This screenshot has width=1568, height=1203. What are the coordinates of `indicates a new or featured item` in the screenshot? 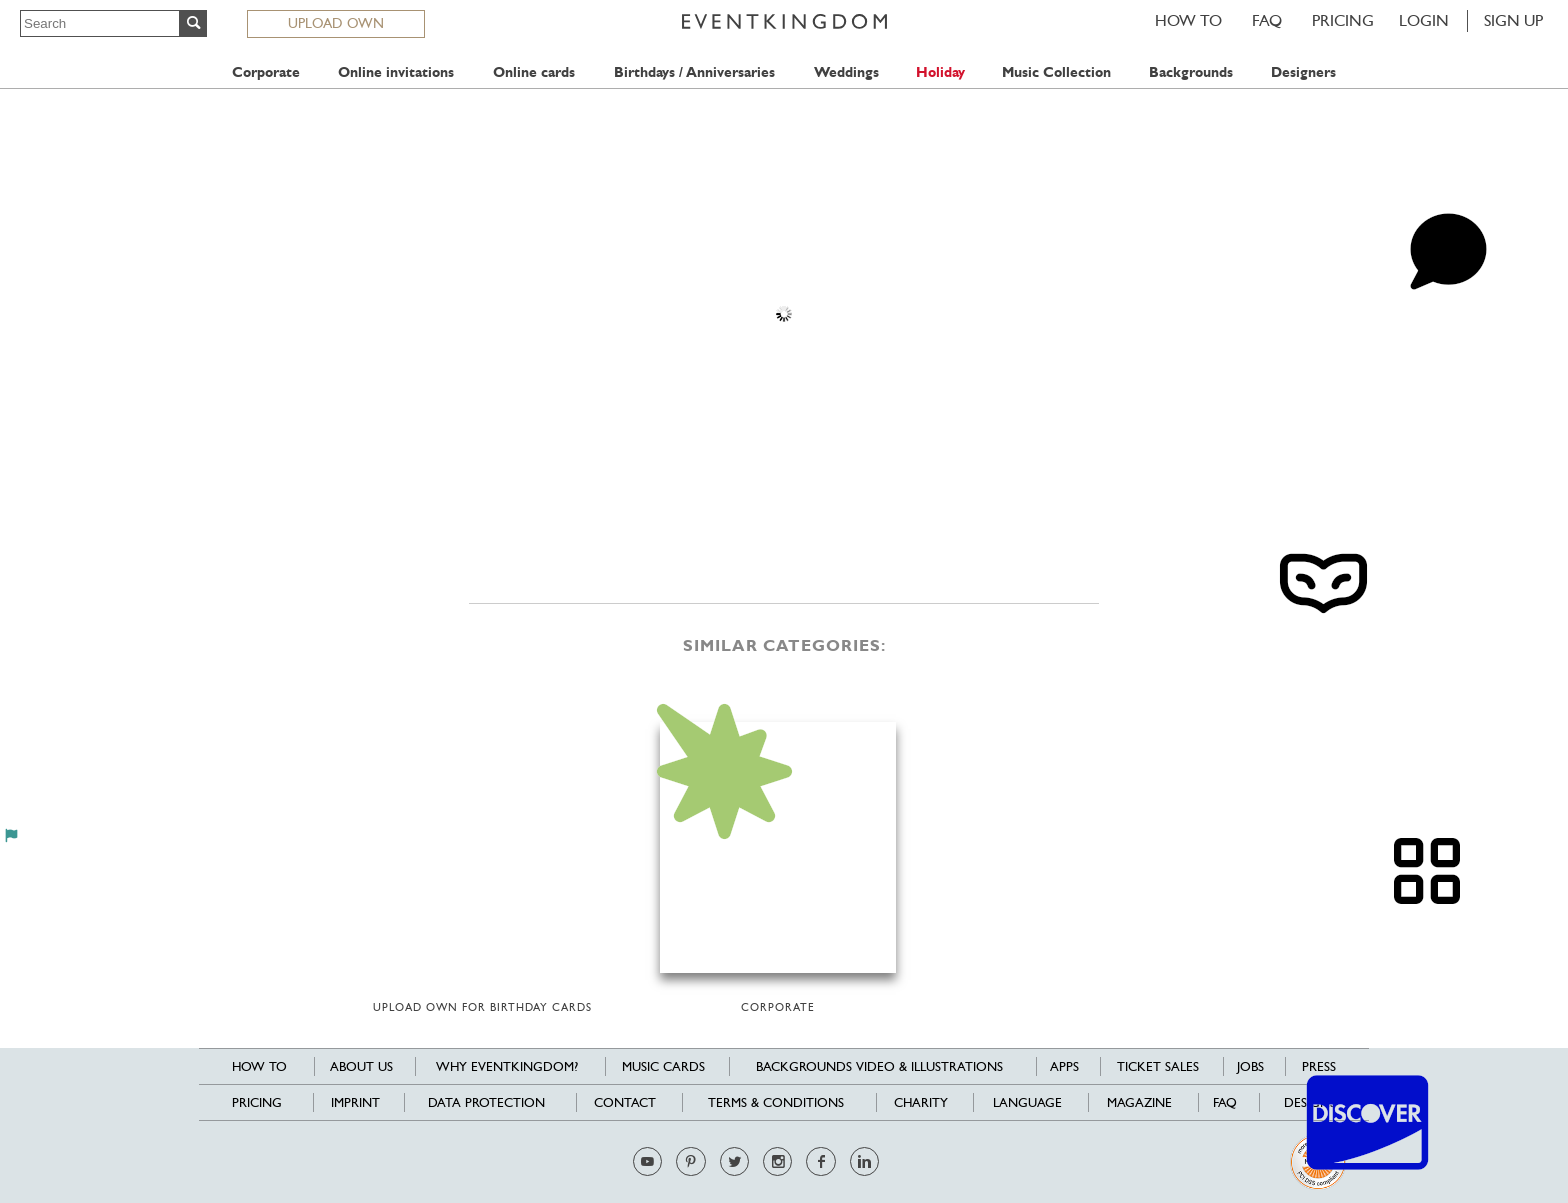 It's located at (724, 771).